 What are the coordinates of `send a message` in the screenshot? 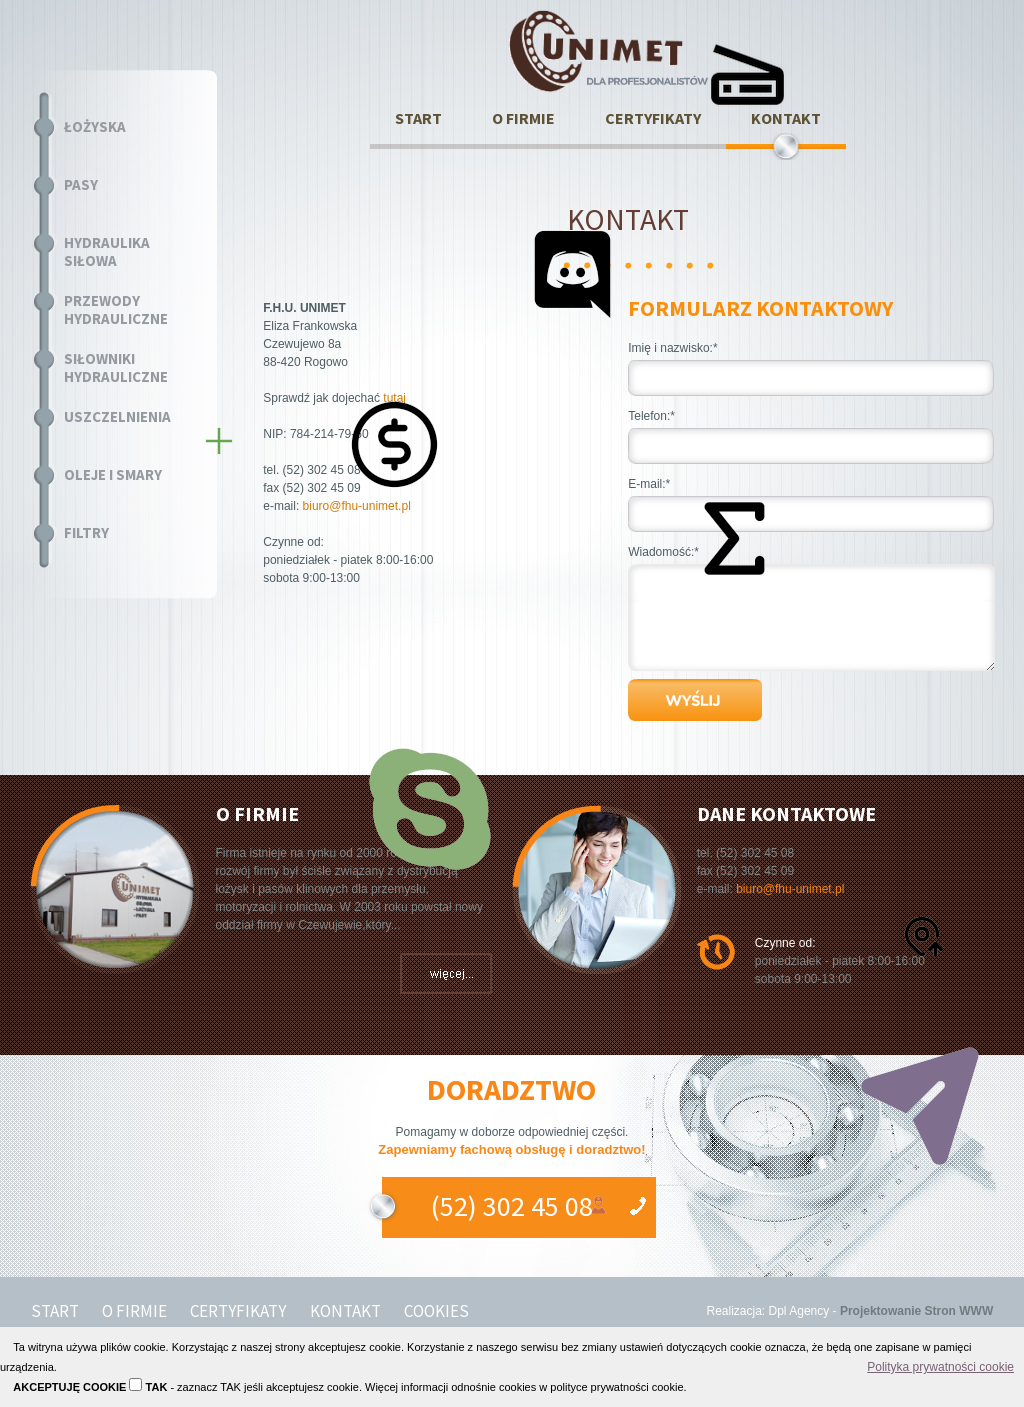 It's located at (924, 1102).